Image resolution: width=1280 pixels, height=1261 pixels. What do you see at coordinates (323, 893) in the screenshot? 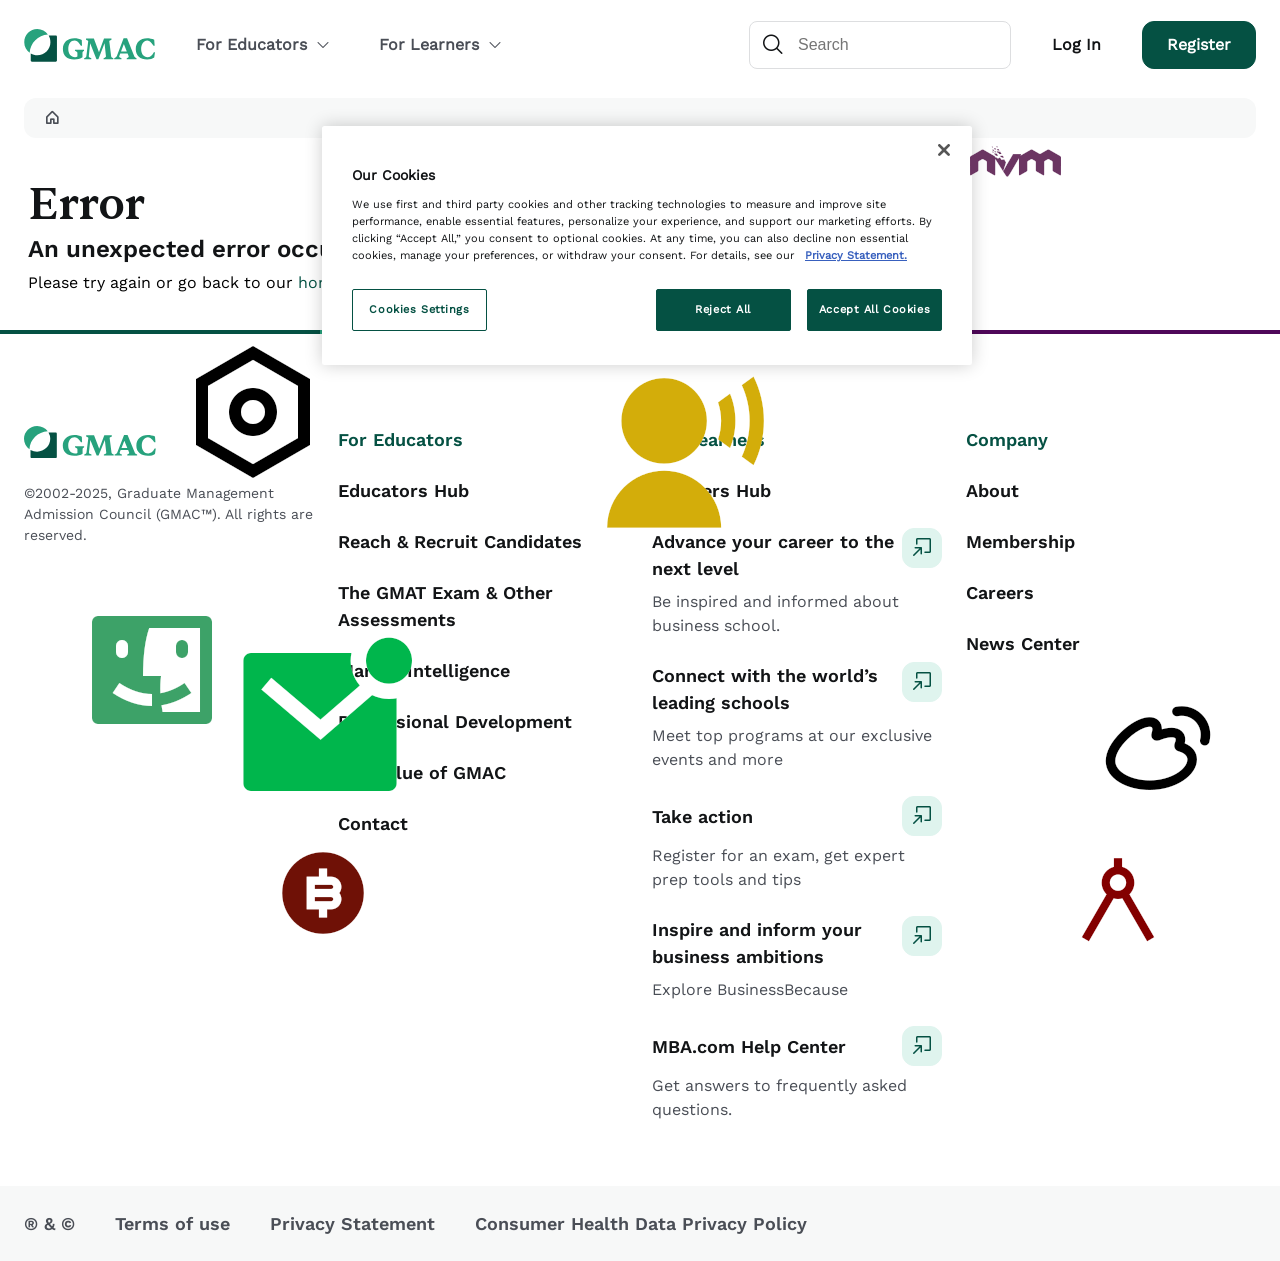
I see `bitcoin or cryptocurrency indicator` at bounding box center [323, 893].